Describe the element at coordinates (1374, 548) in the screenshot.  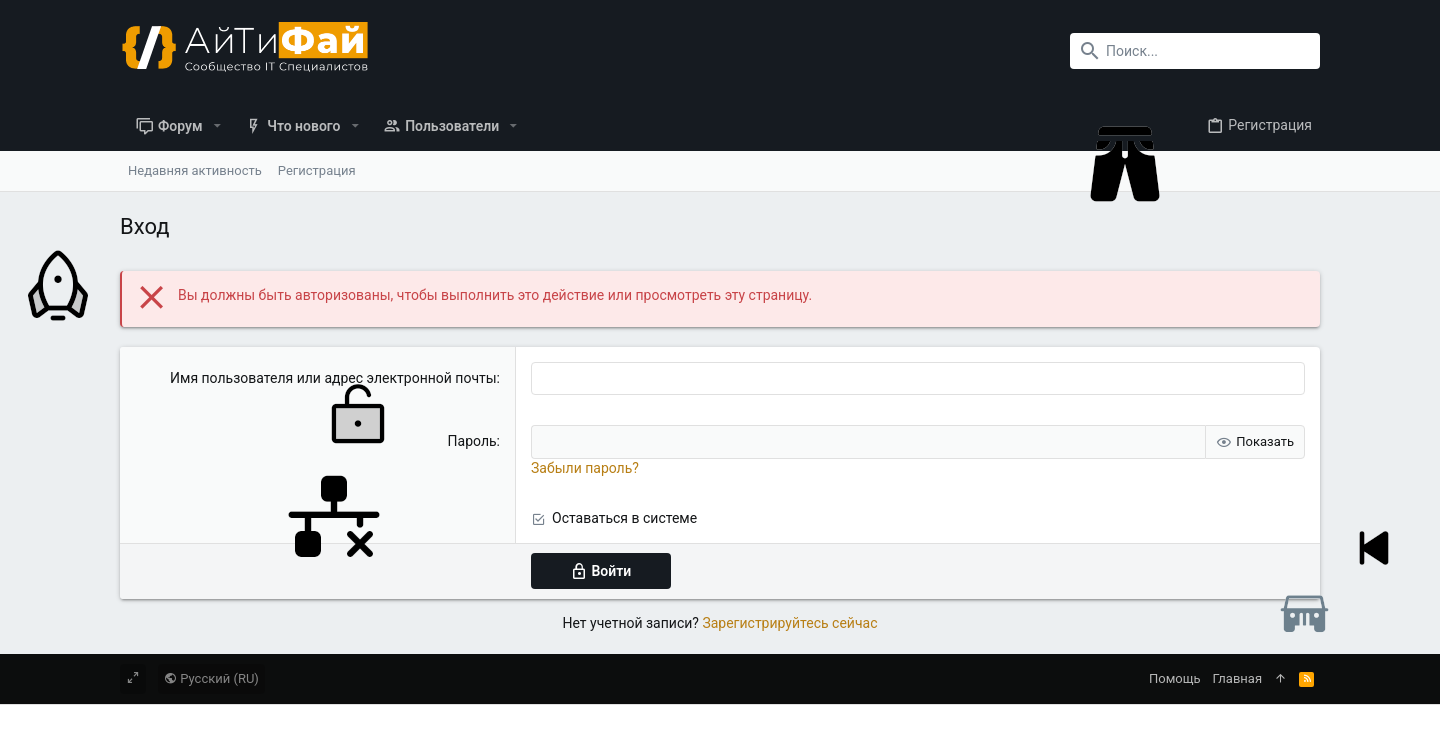
I see `skip to previous track` at that location.